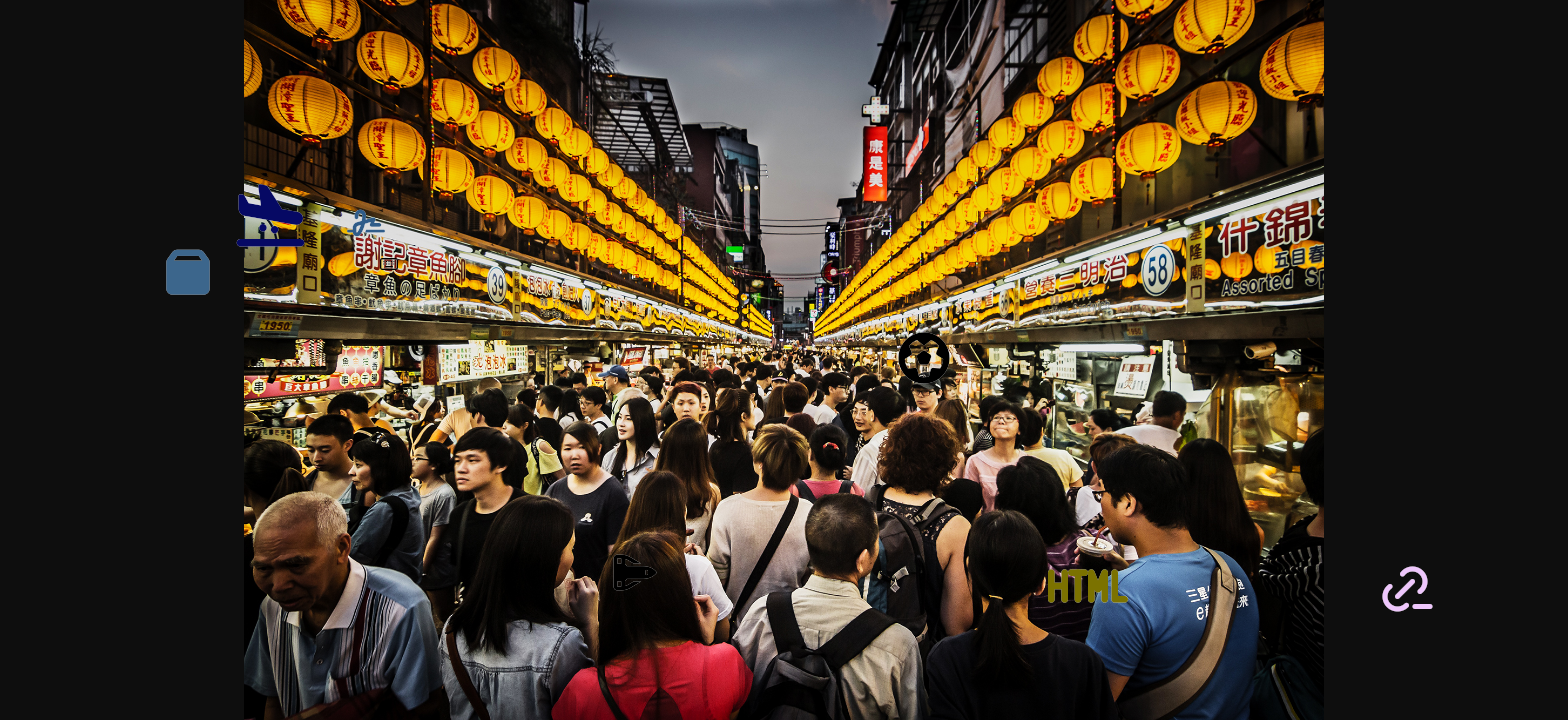  I want to click on add your signature to a document, so click(366, 223).